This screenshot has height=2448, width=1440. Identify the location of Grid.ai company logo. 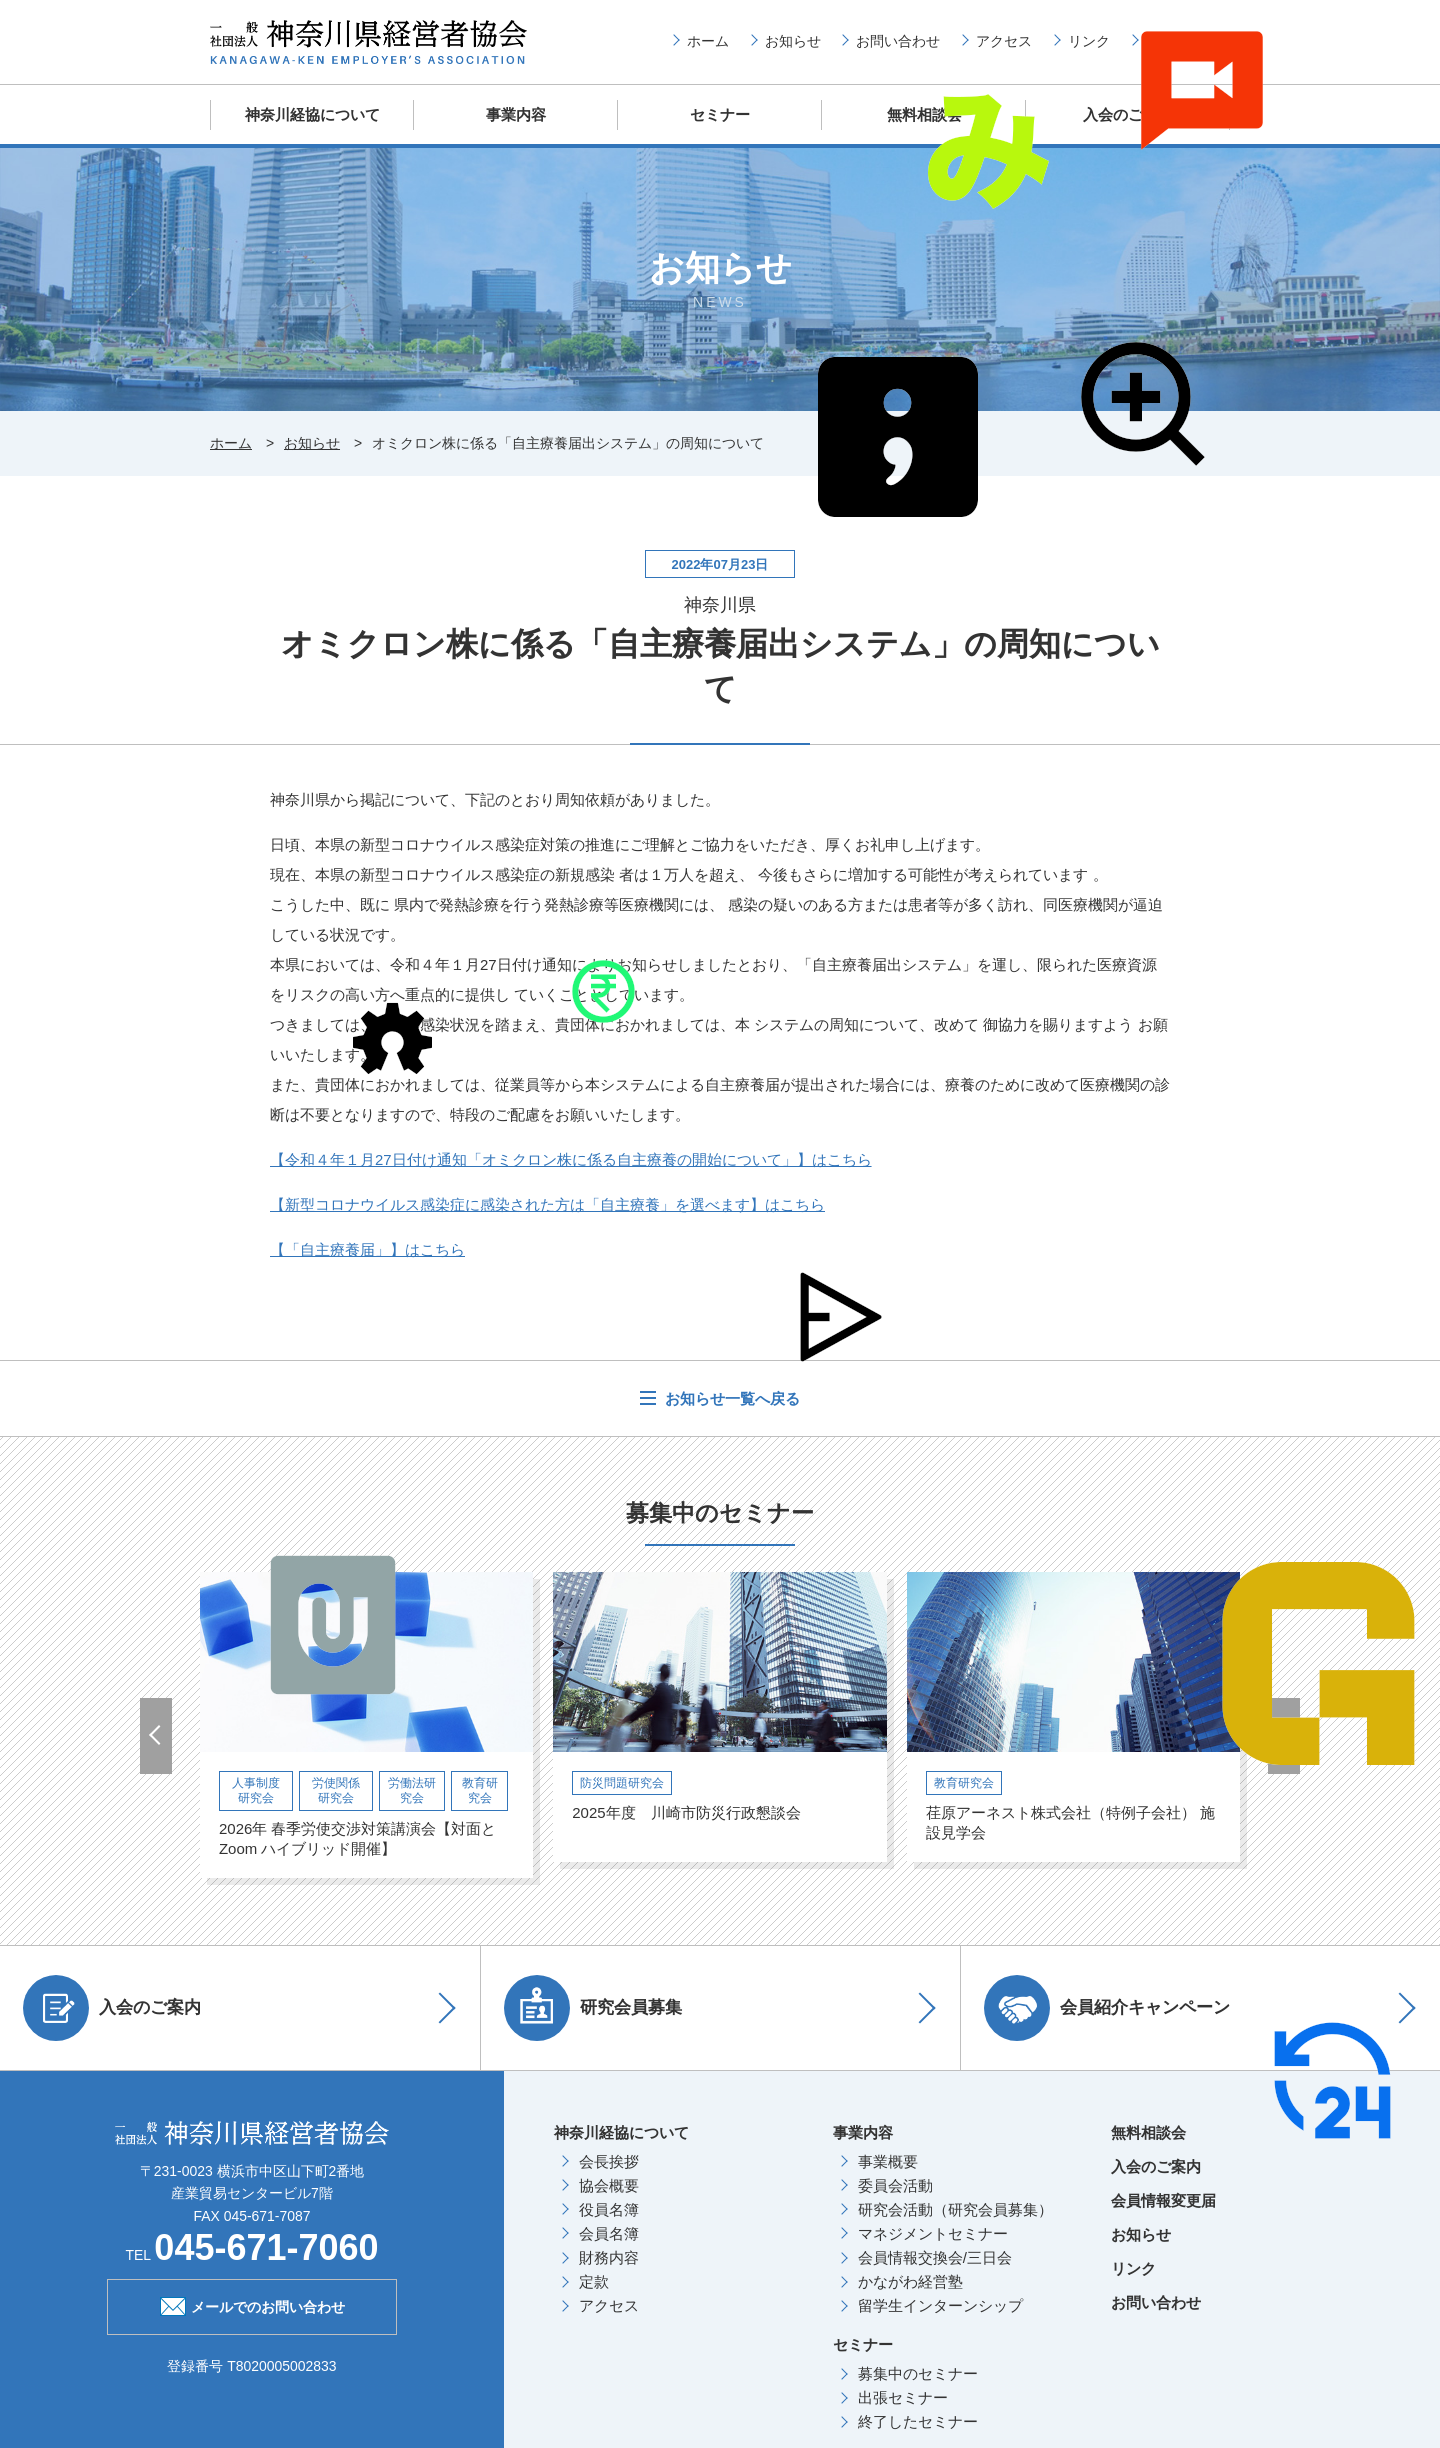
(1318, 1663).